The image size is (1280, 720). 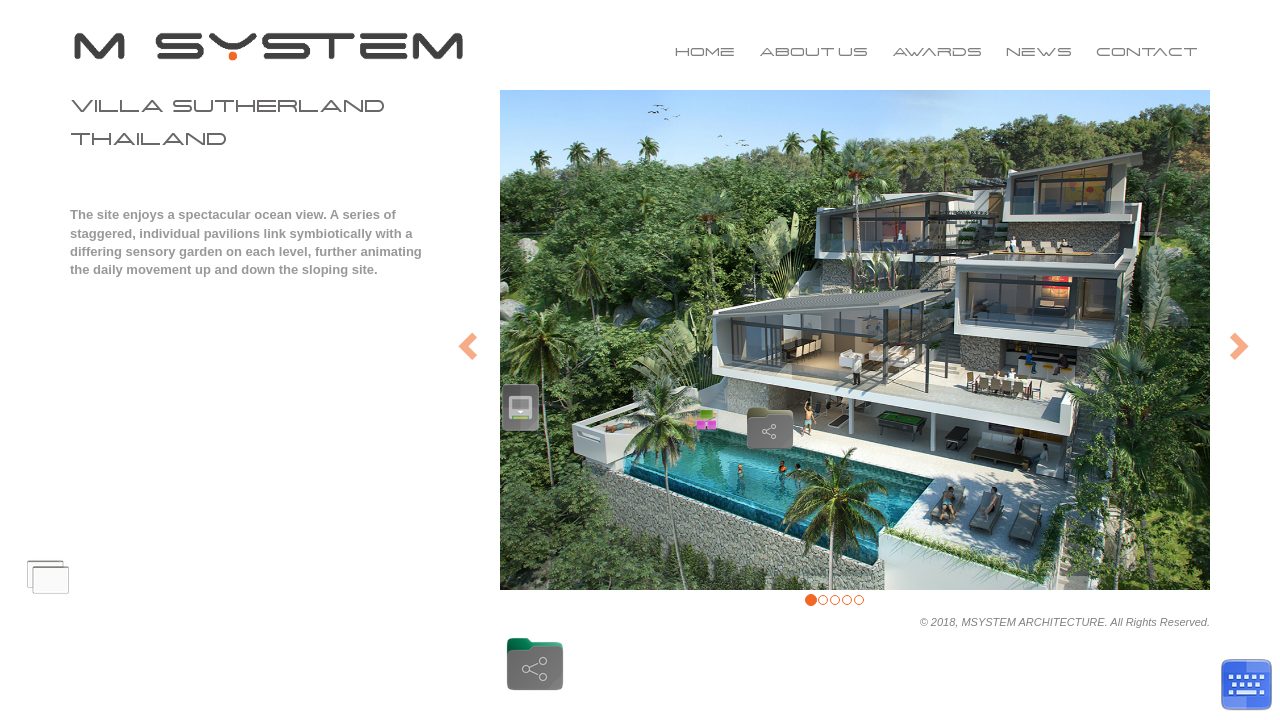 I want to click on open your public shared folder, so click(x=535, y=664).